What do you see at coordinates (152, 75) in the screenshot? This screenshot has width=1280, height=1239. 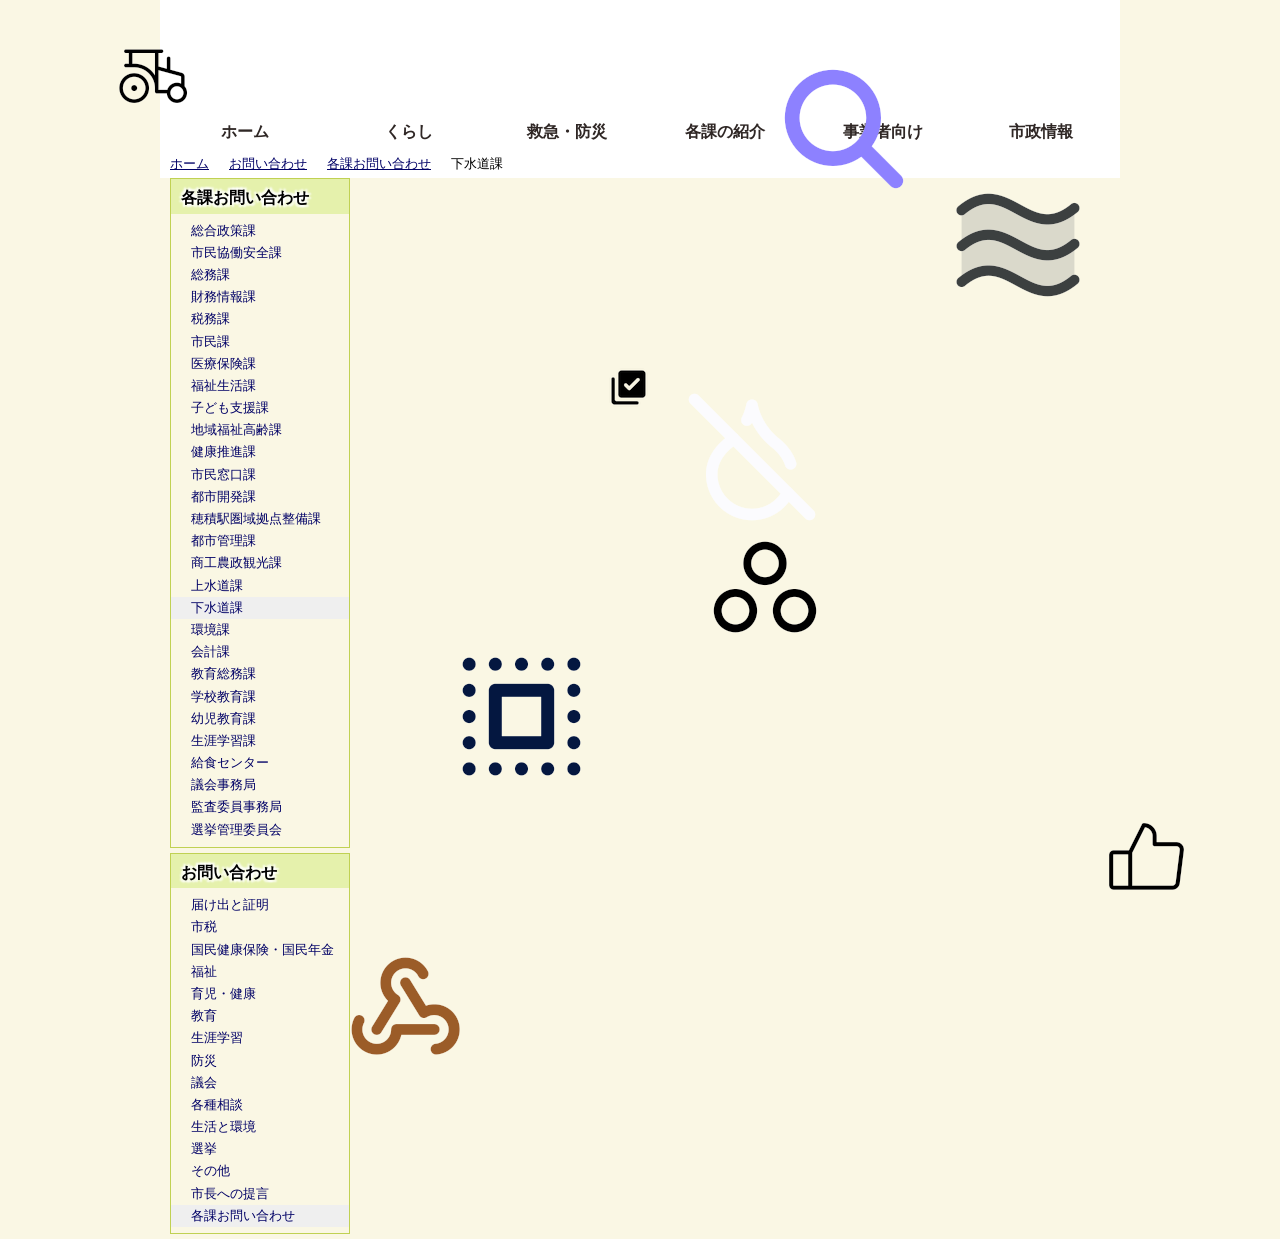 I see `access farming or agricultural features` at bounding box center [152, 75].